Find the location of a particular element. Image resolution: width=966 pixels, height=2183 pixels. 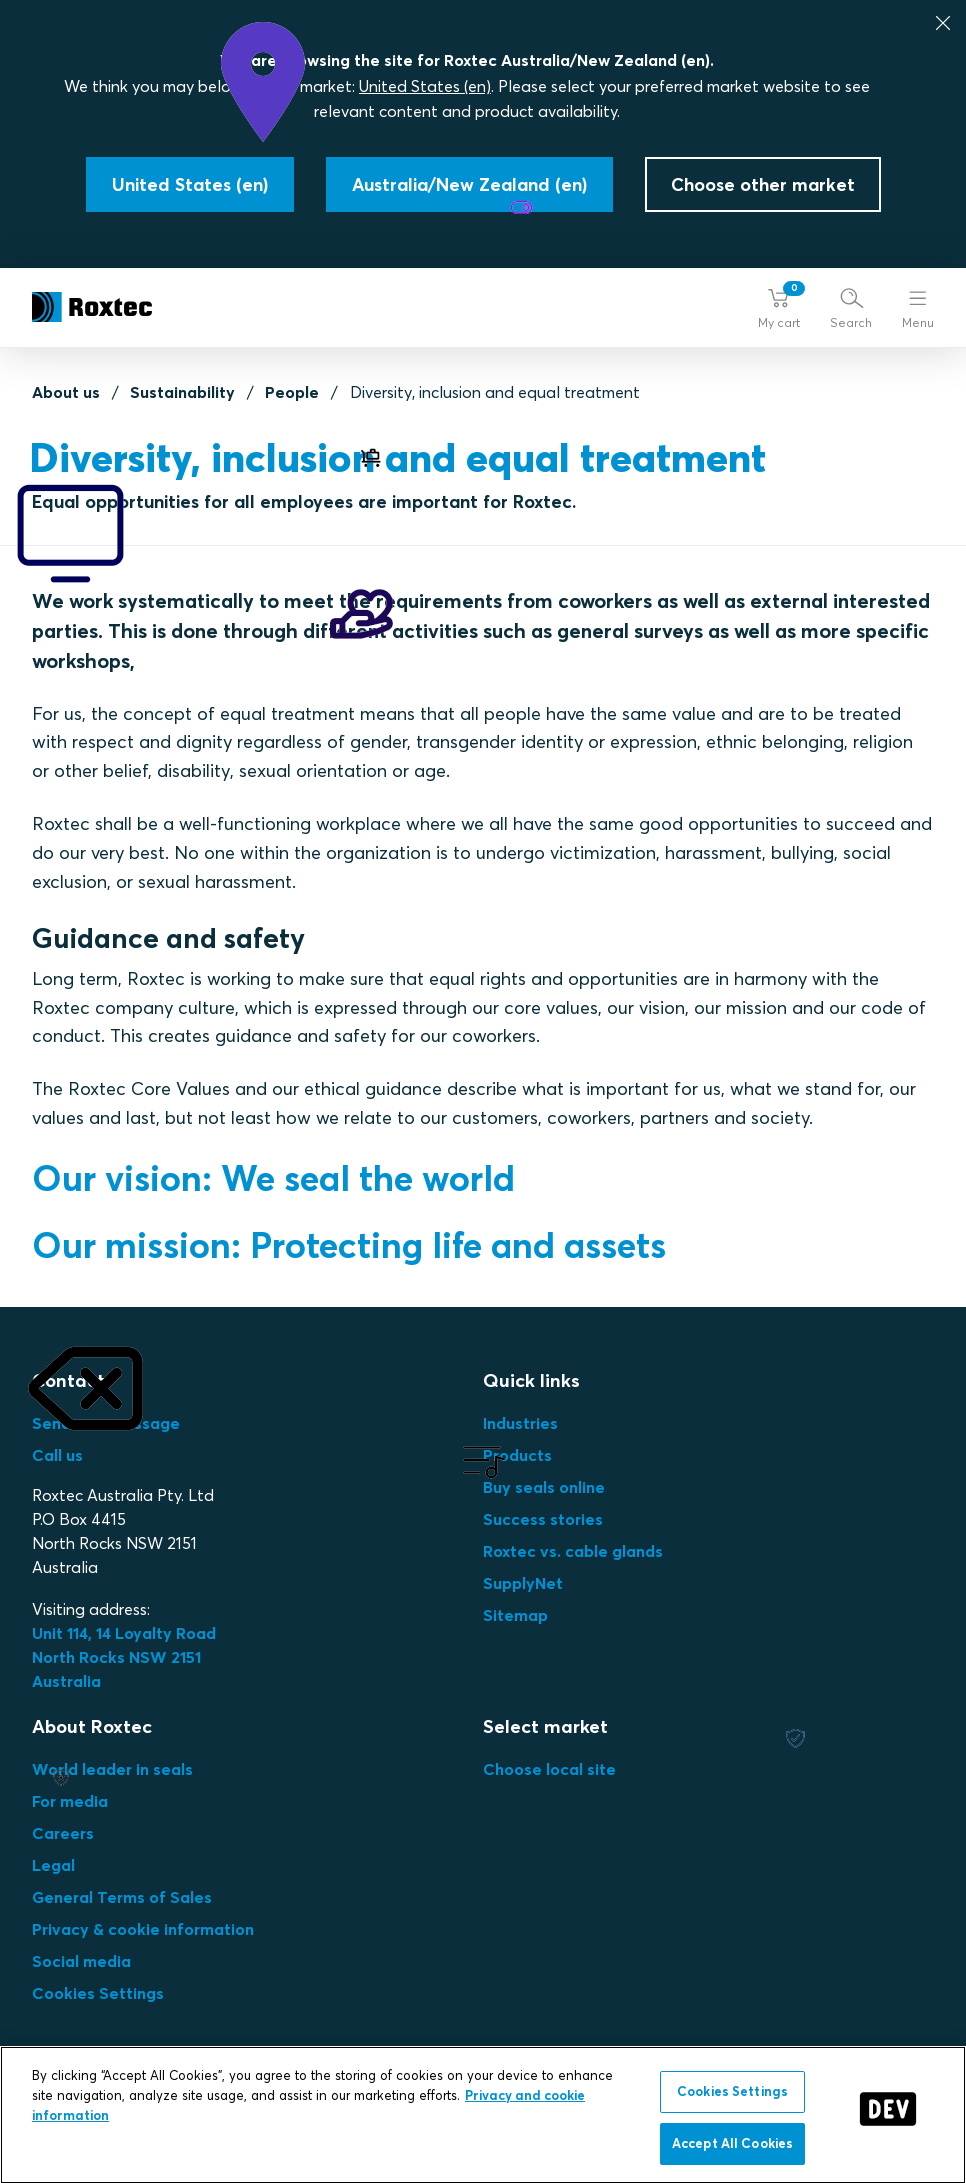

donate or give to charity is located at coordinates (363, 615).